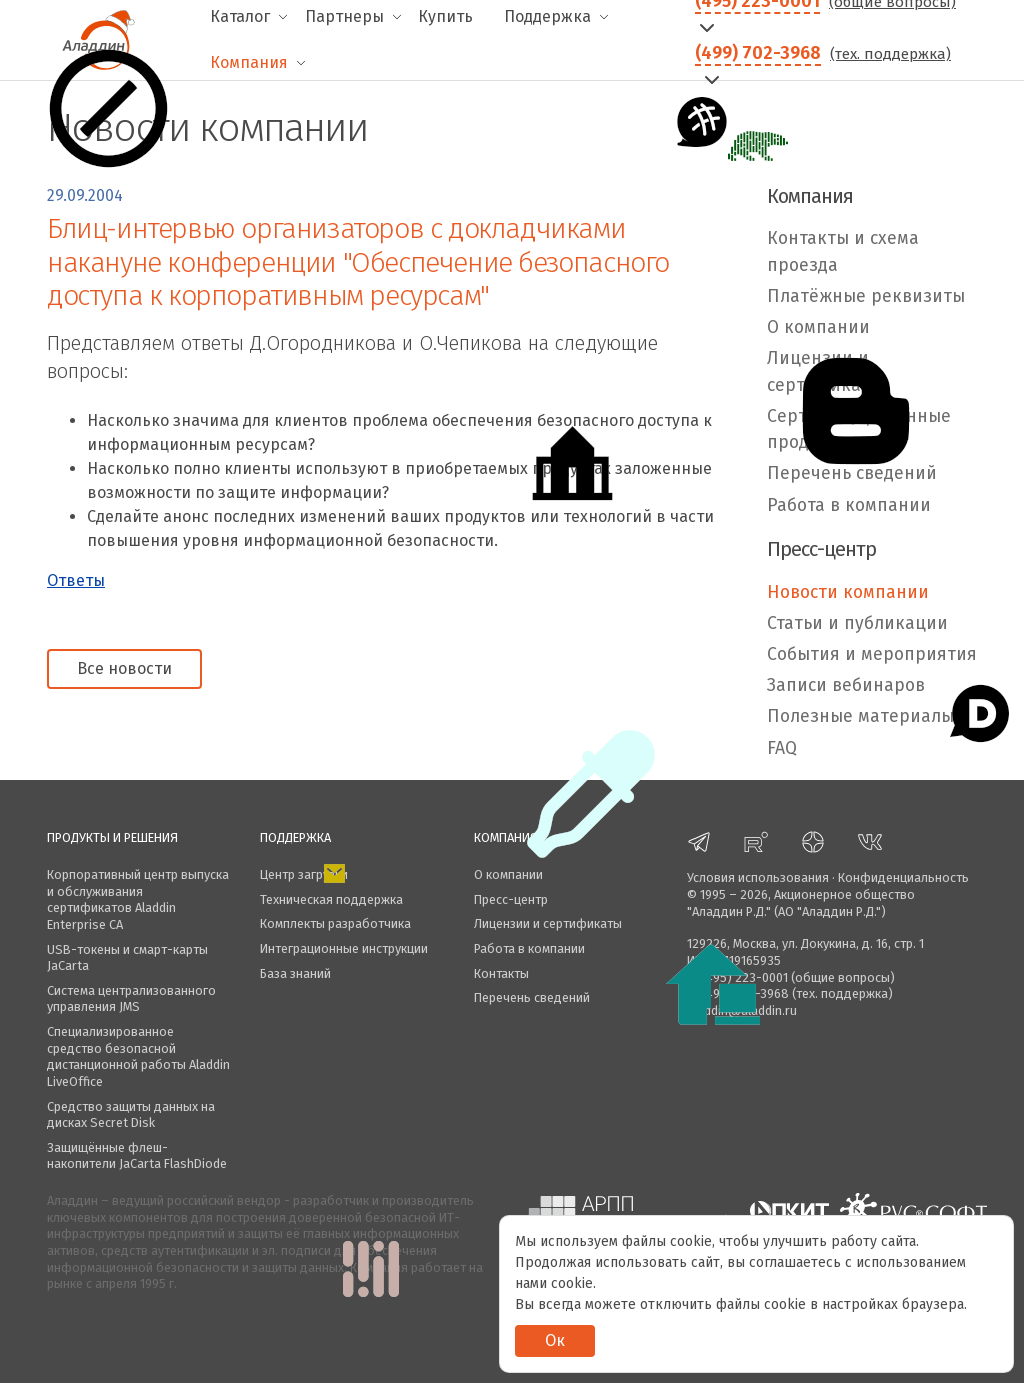 The width and height of the screenshot is (1024, 1383). Describe the element at coordinates (108, 108) in the screenshot. I see `indicates a prohibited or forbidden action` at that location.